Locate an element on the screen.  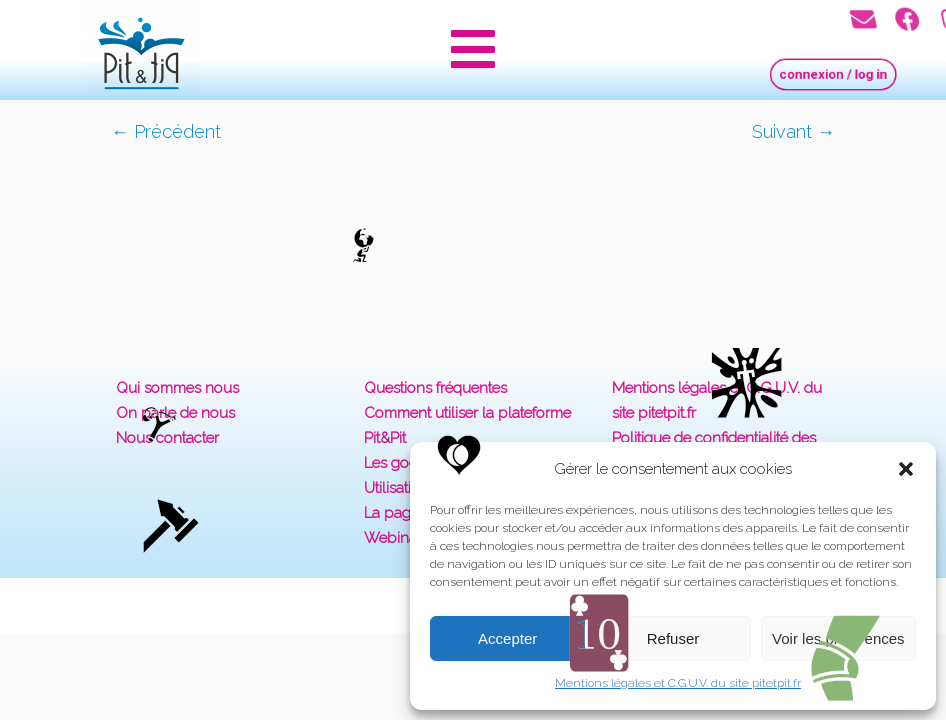
ten of clubs playing card is located at coordinates (599, 633).